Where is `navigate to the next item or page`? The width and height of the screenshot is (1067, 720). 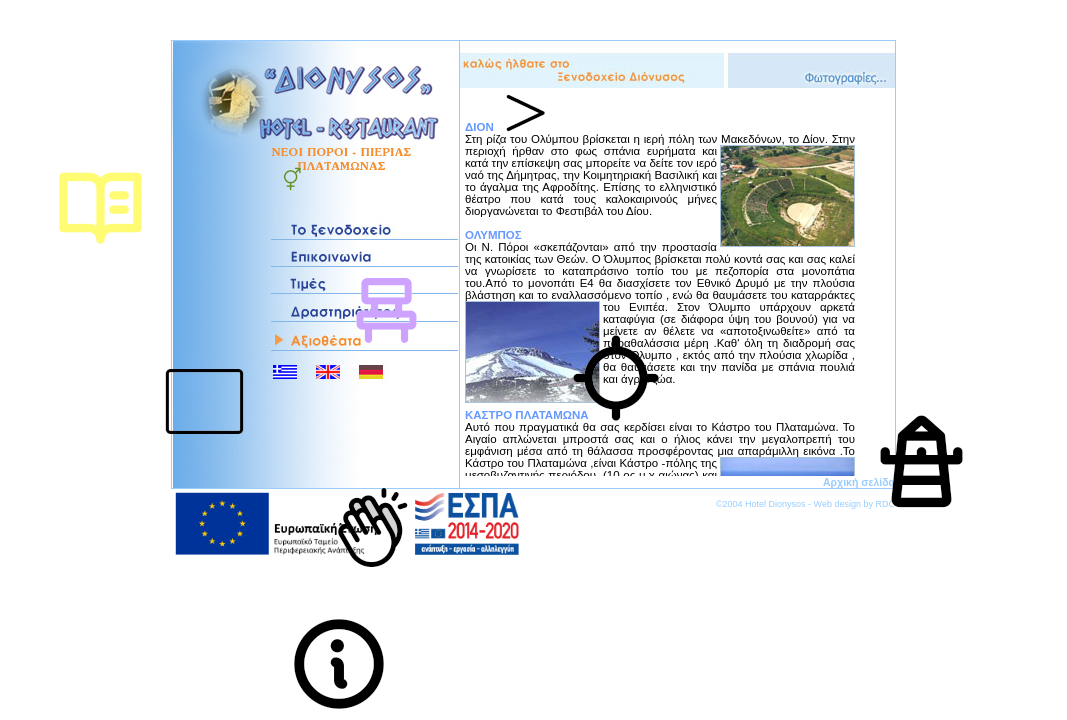 navigate to the next item or page is located at coordinates (523, 113).